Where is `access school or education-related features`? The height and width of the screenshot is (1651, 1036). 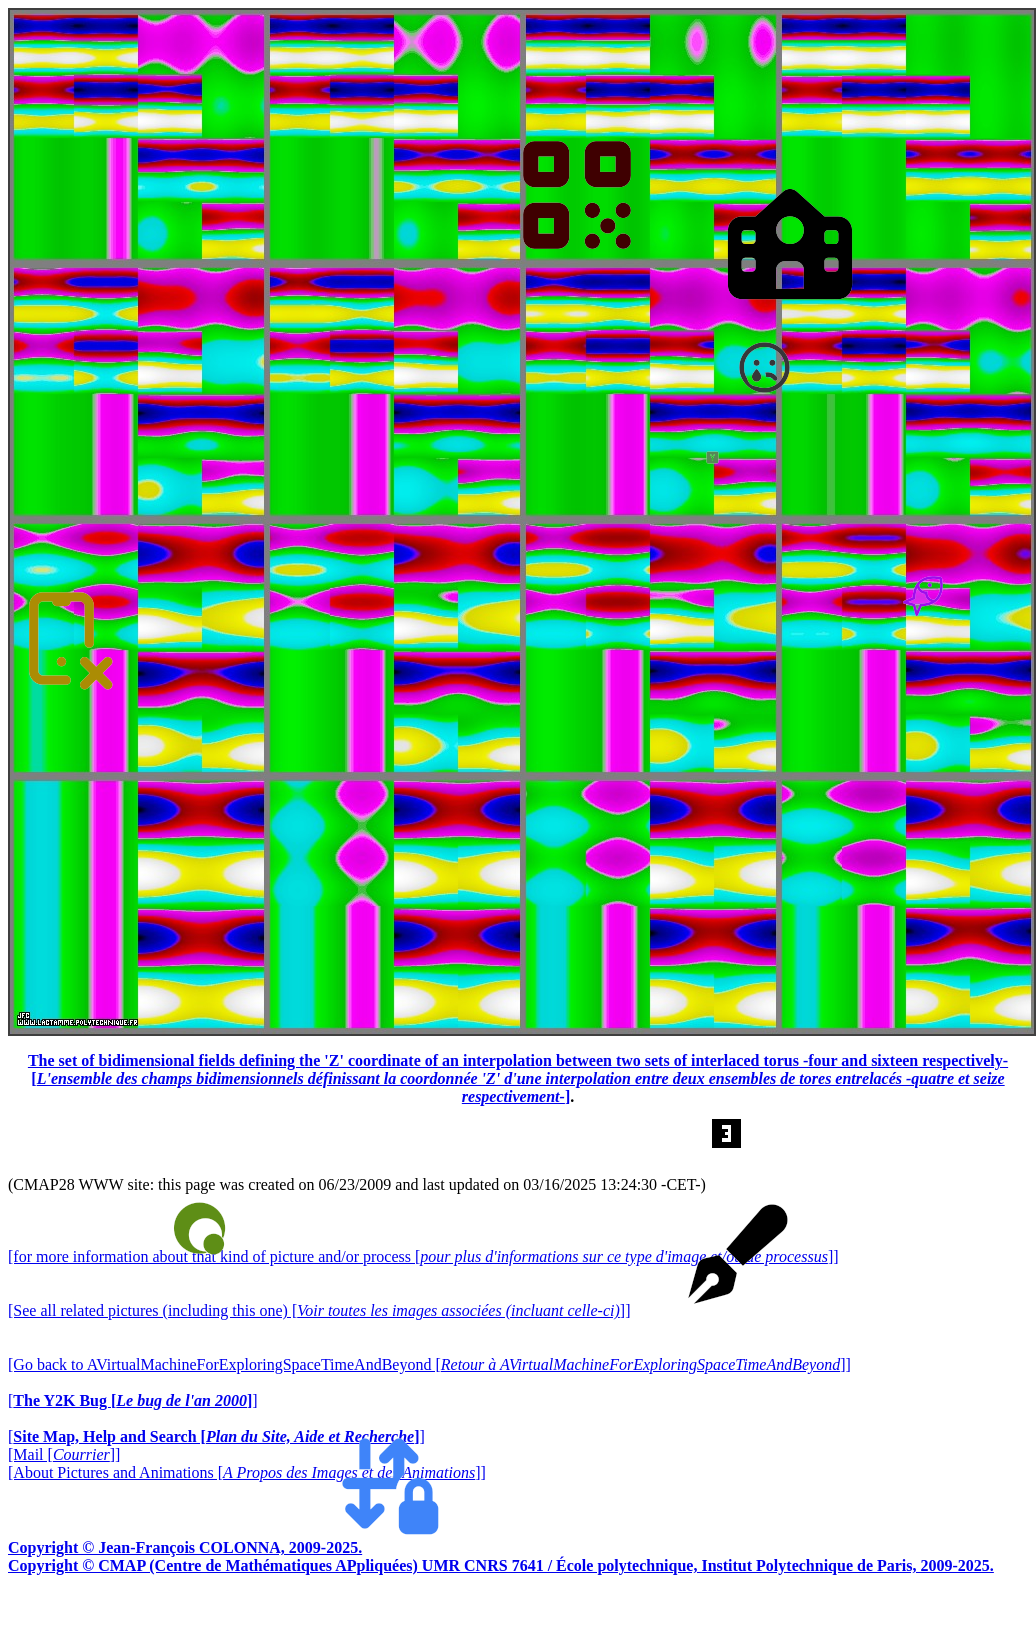 access school or education-related features is located at coordinates (790, 244).